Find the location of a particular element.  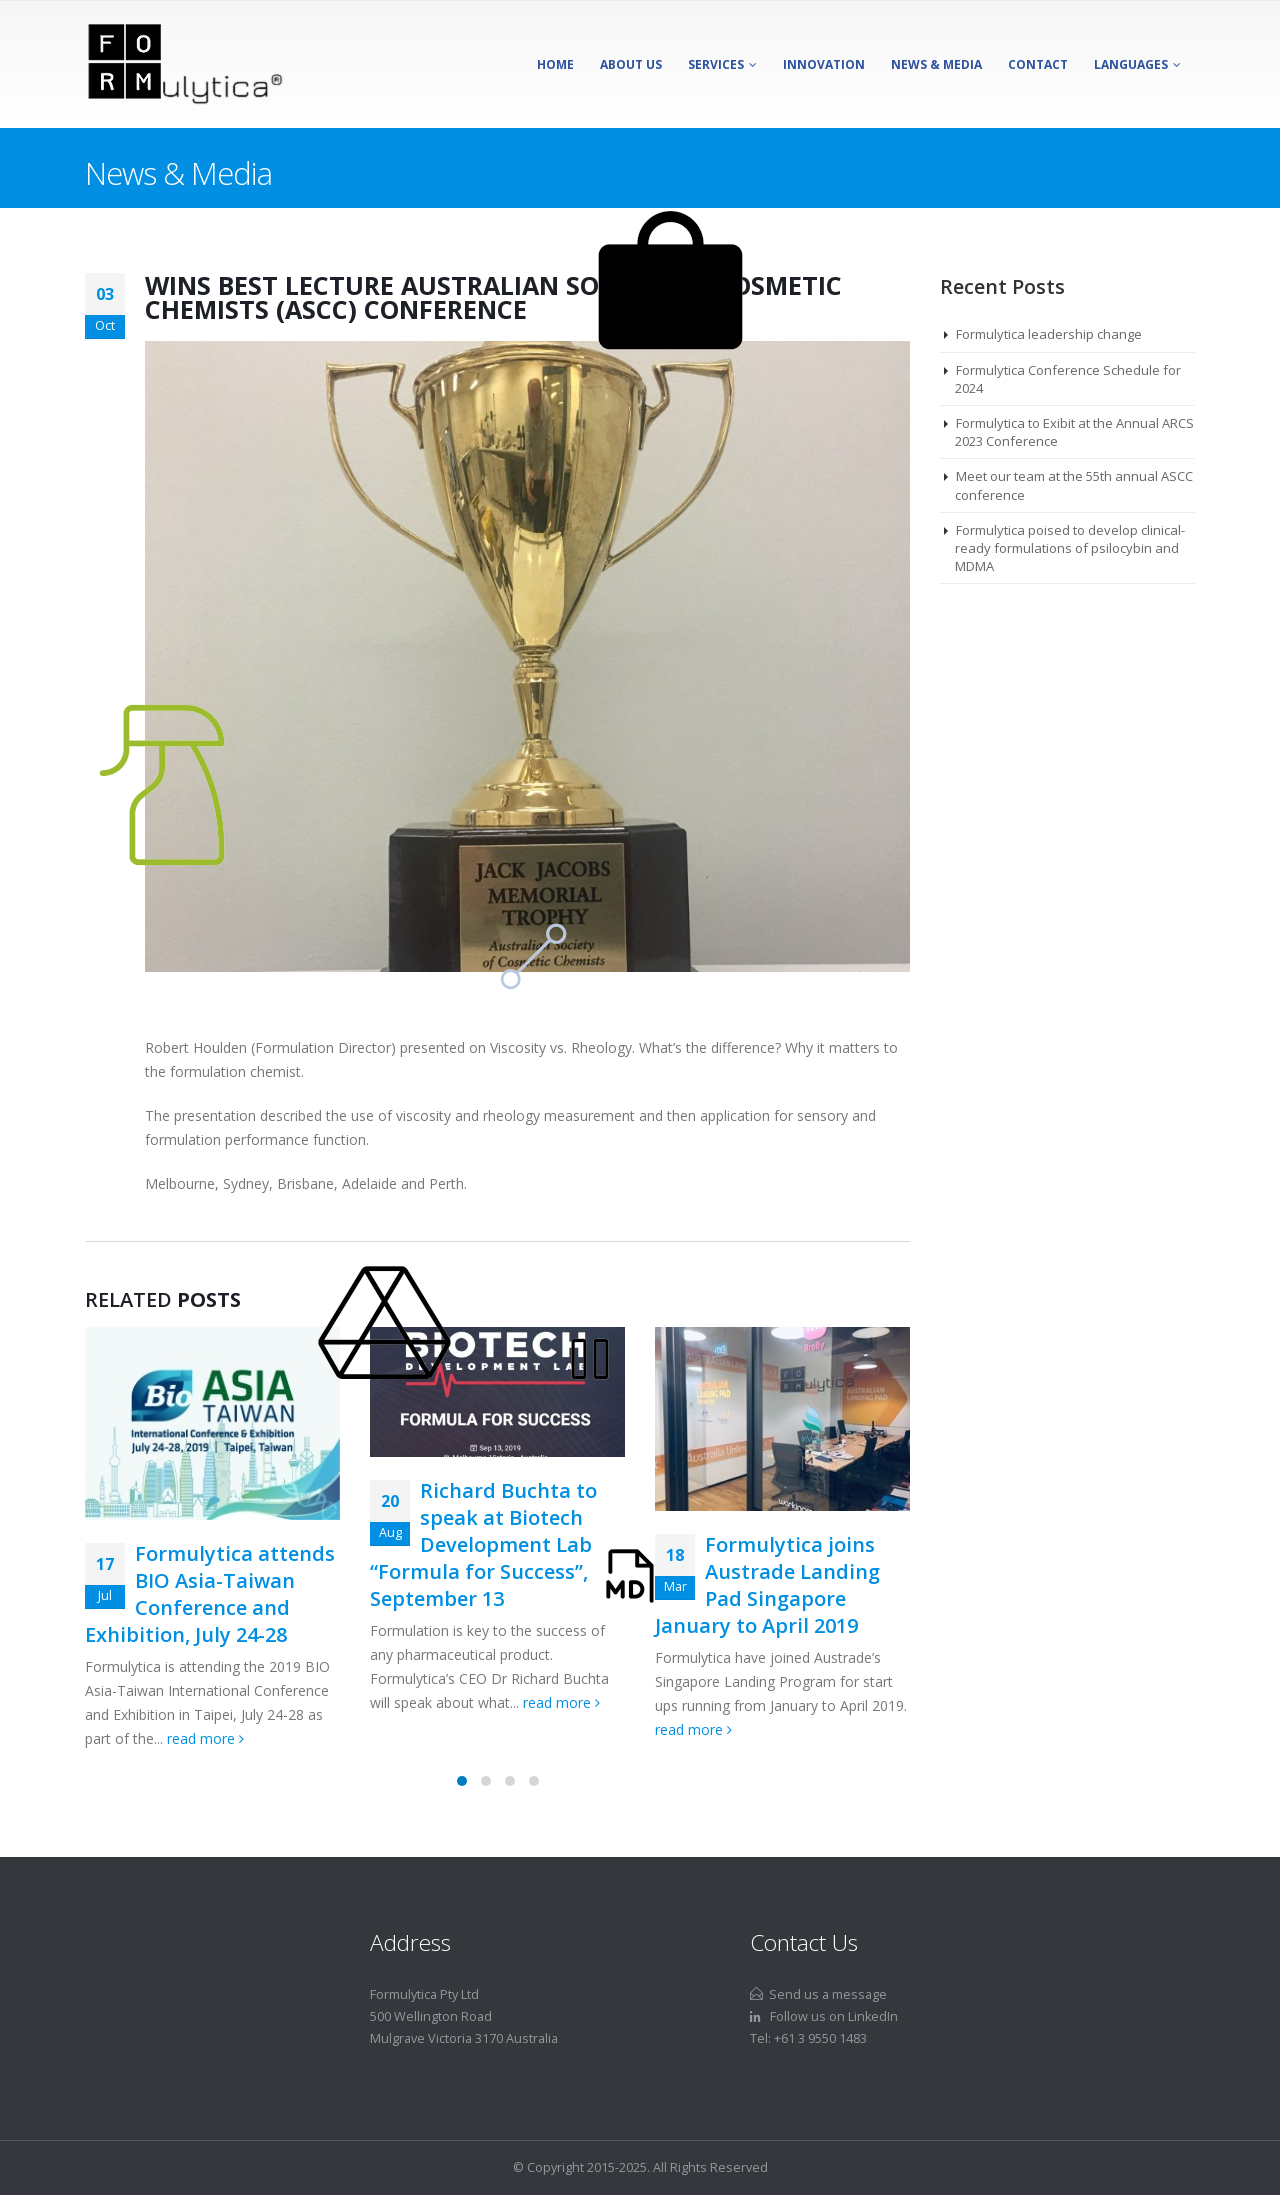

draw a line segment between two points is located at coordinates (533, 956).